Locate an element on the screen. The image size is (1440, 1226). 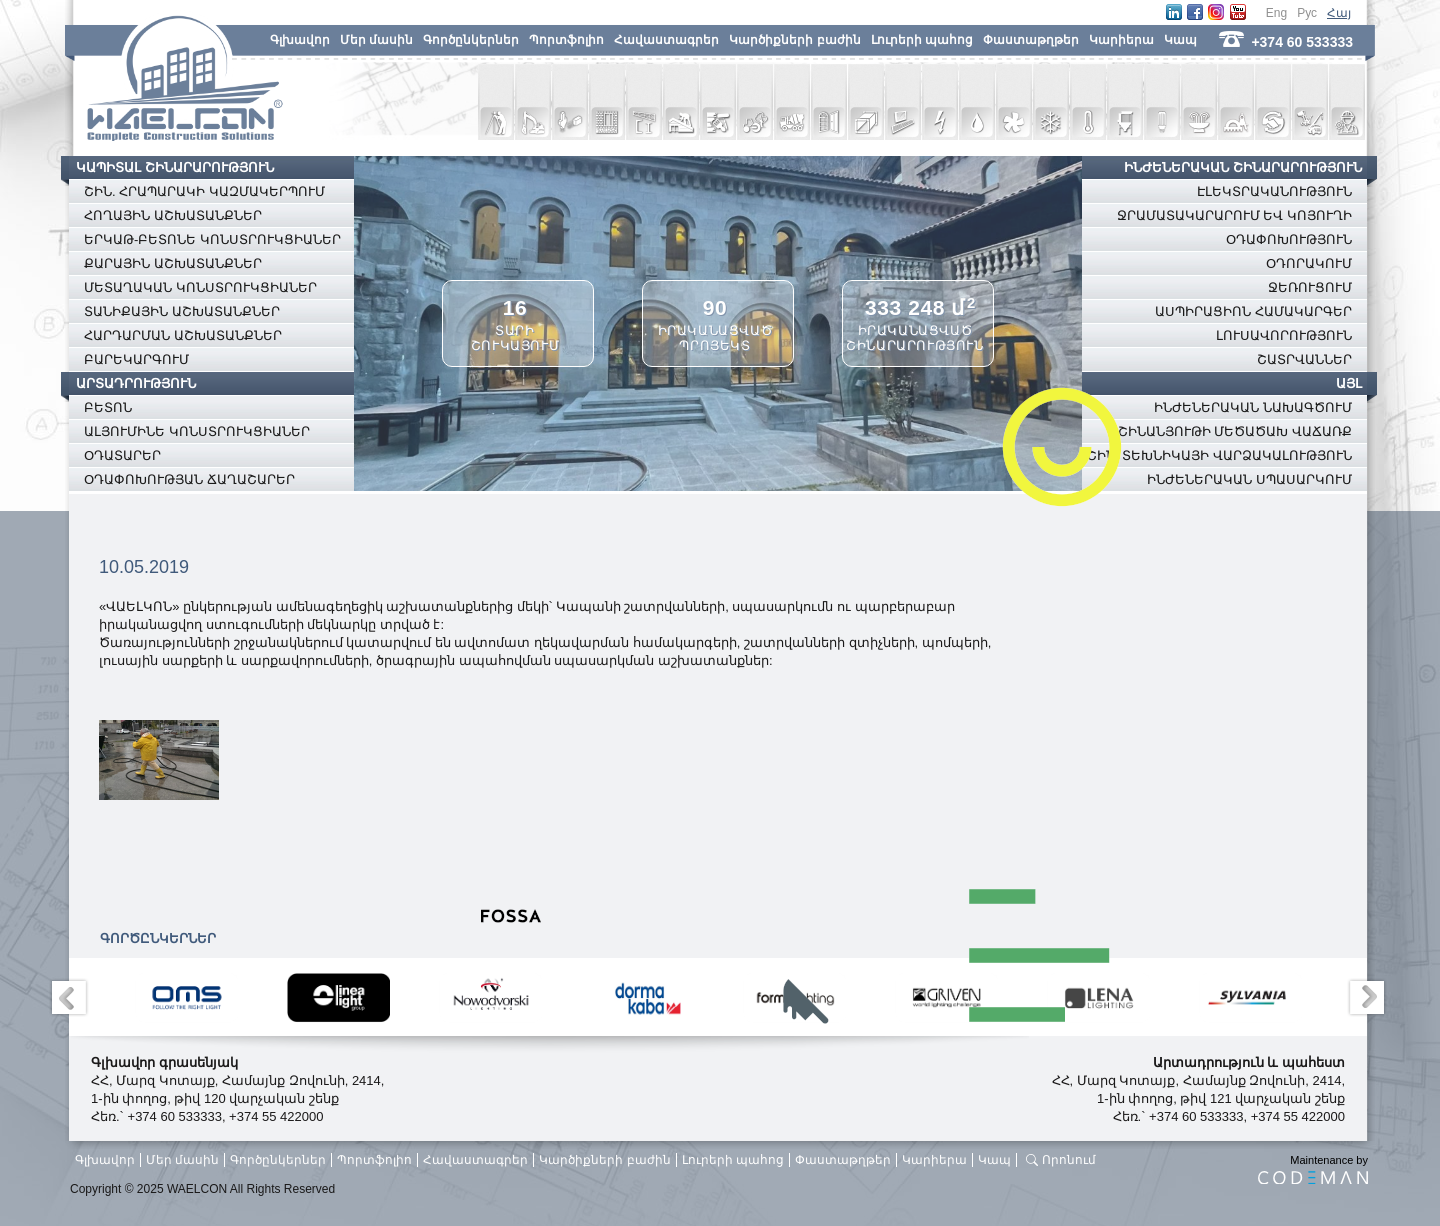
view your profile is located at coordinates (1062, 447).